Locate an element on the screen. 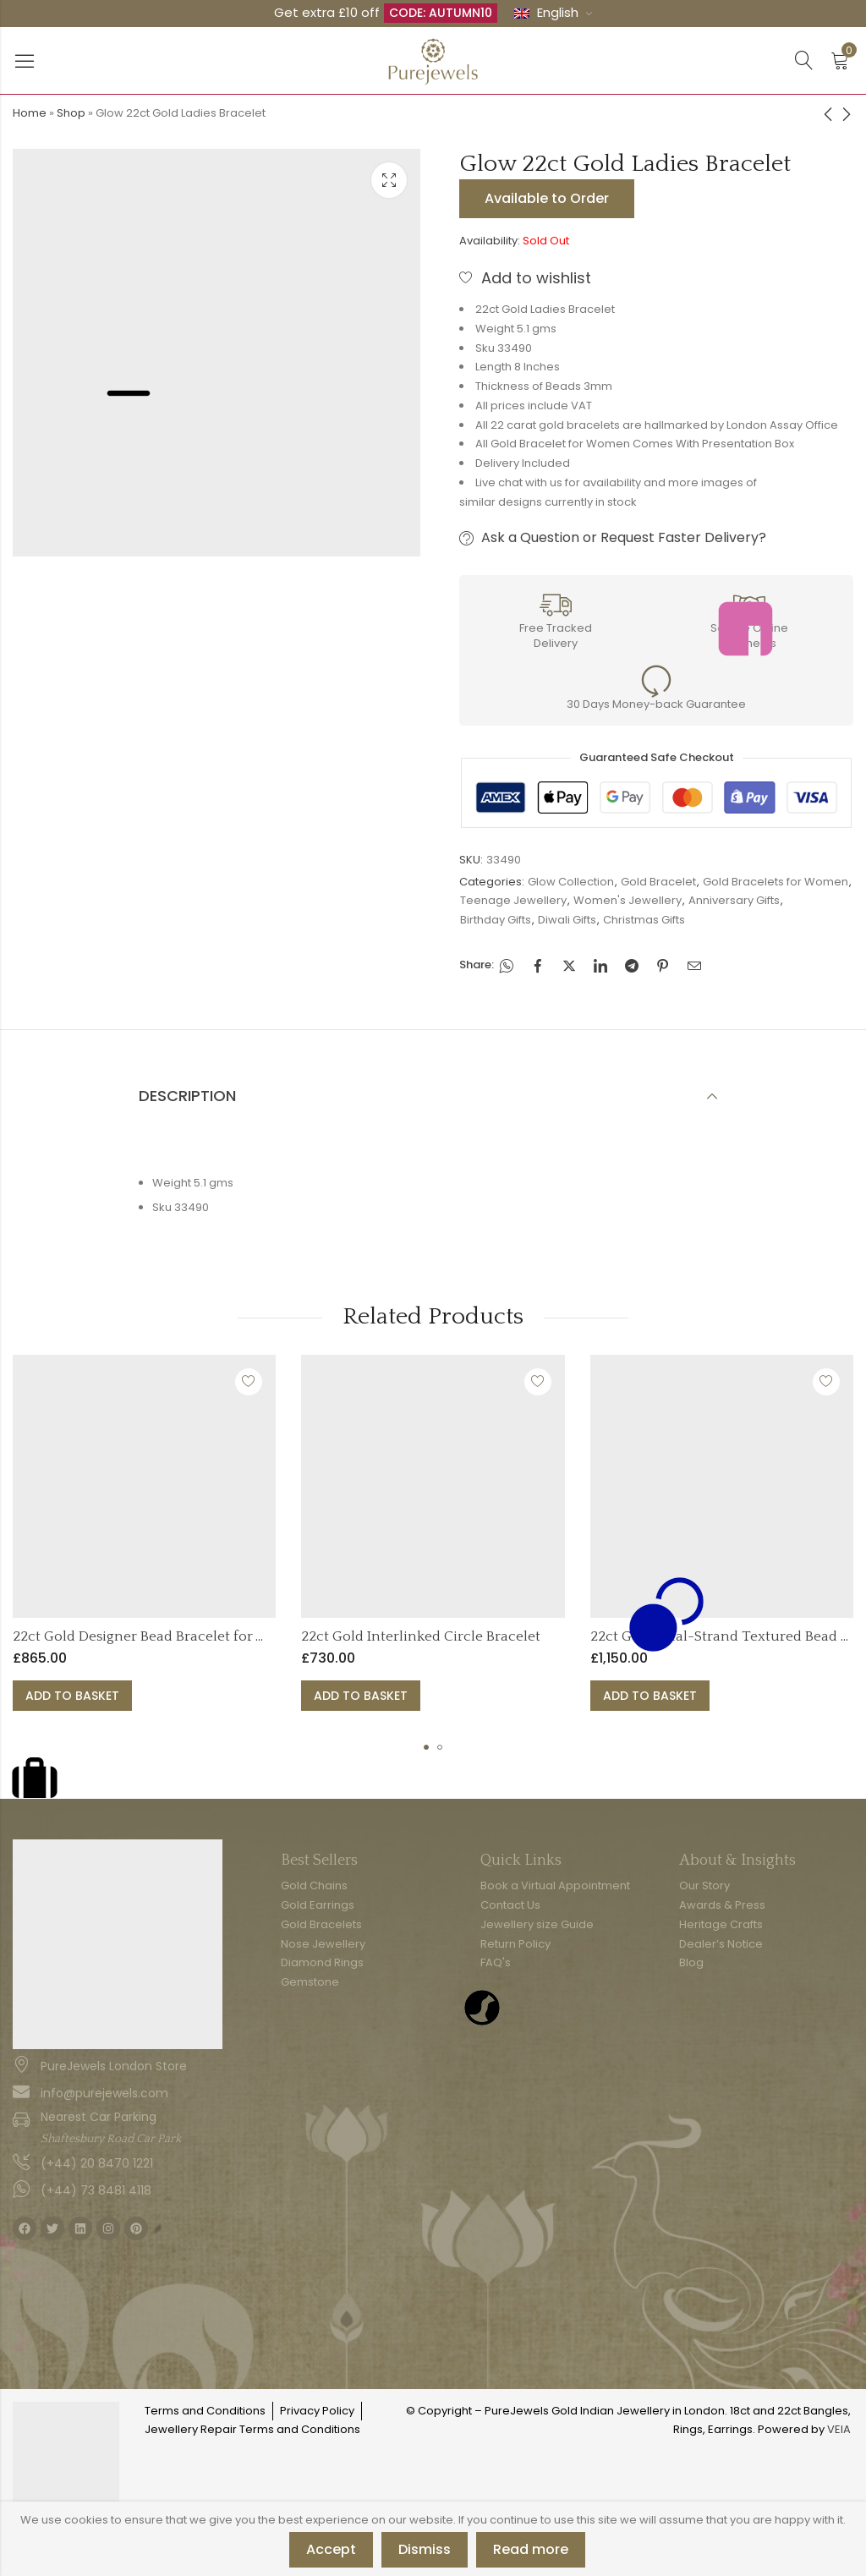  activate or enable breakpoints in the debugger is located at coordinates (666, 1614).